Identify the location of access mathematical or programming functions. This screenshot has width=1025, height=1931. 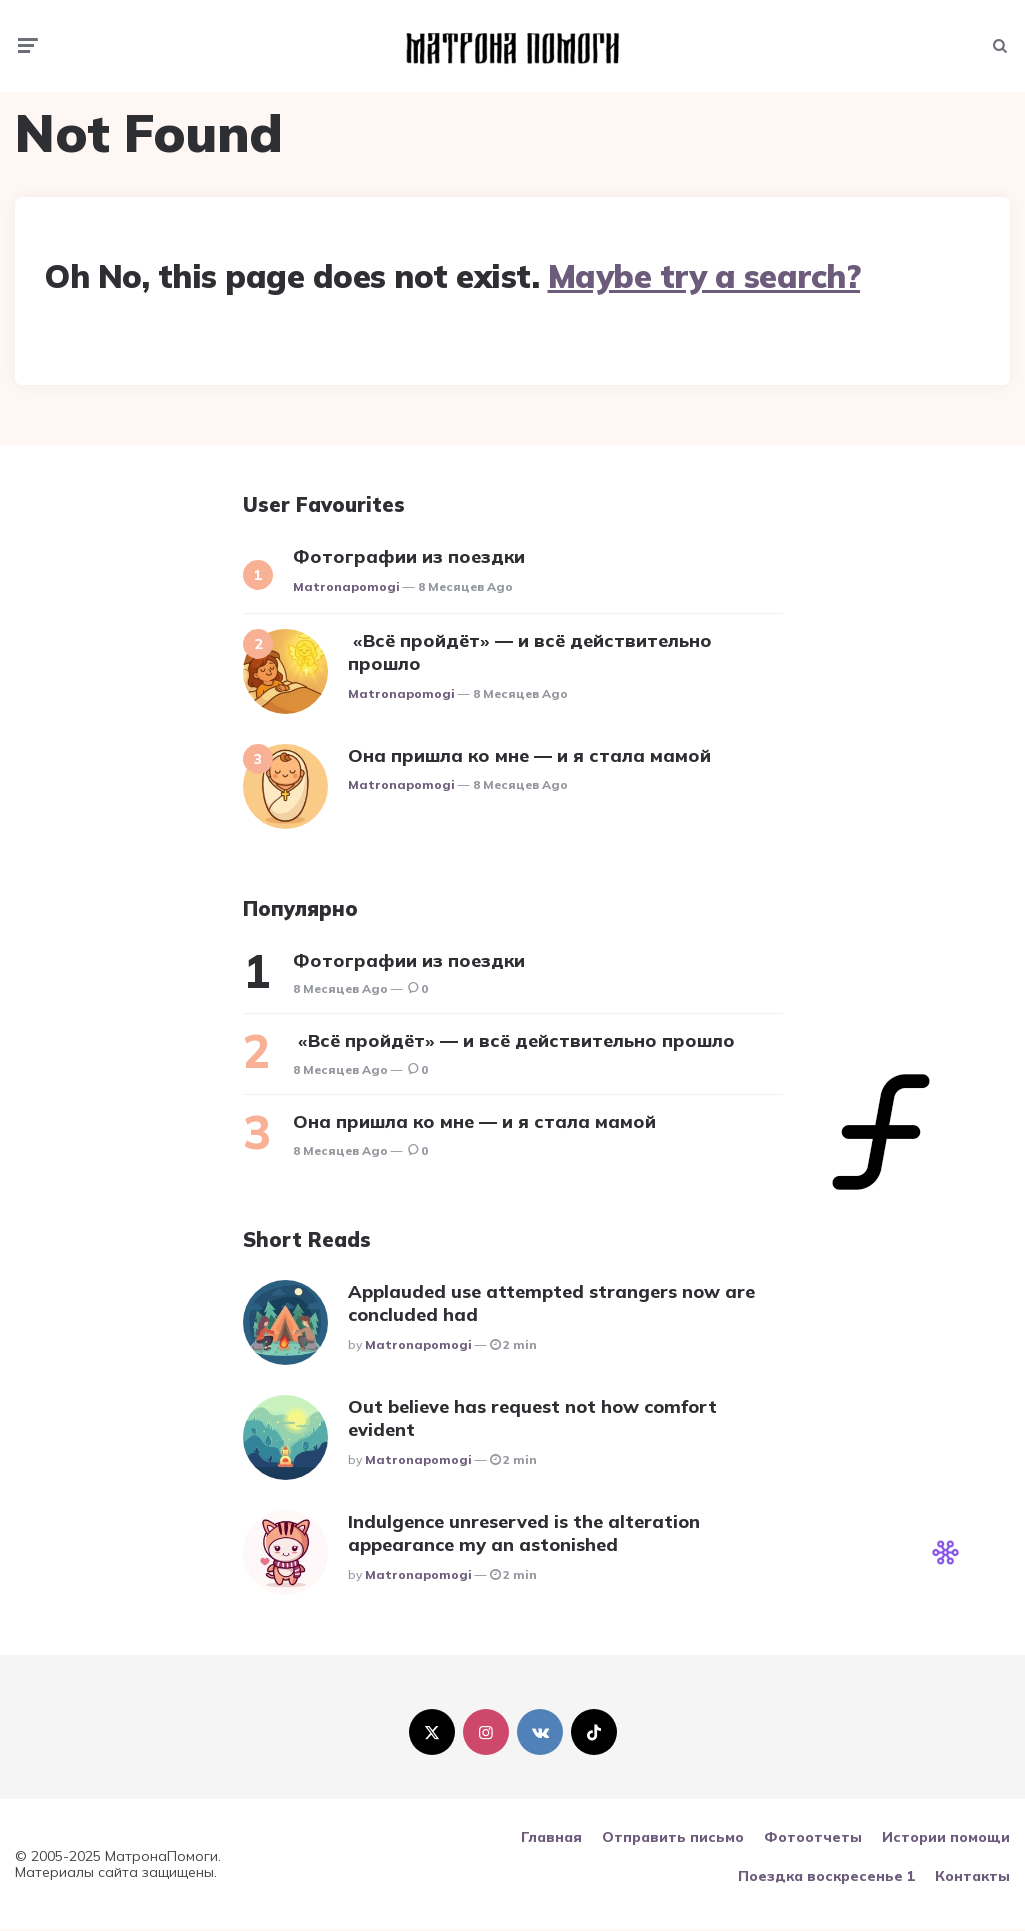
(881, 1132).